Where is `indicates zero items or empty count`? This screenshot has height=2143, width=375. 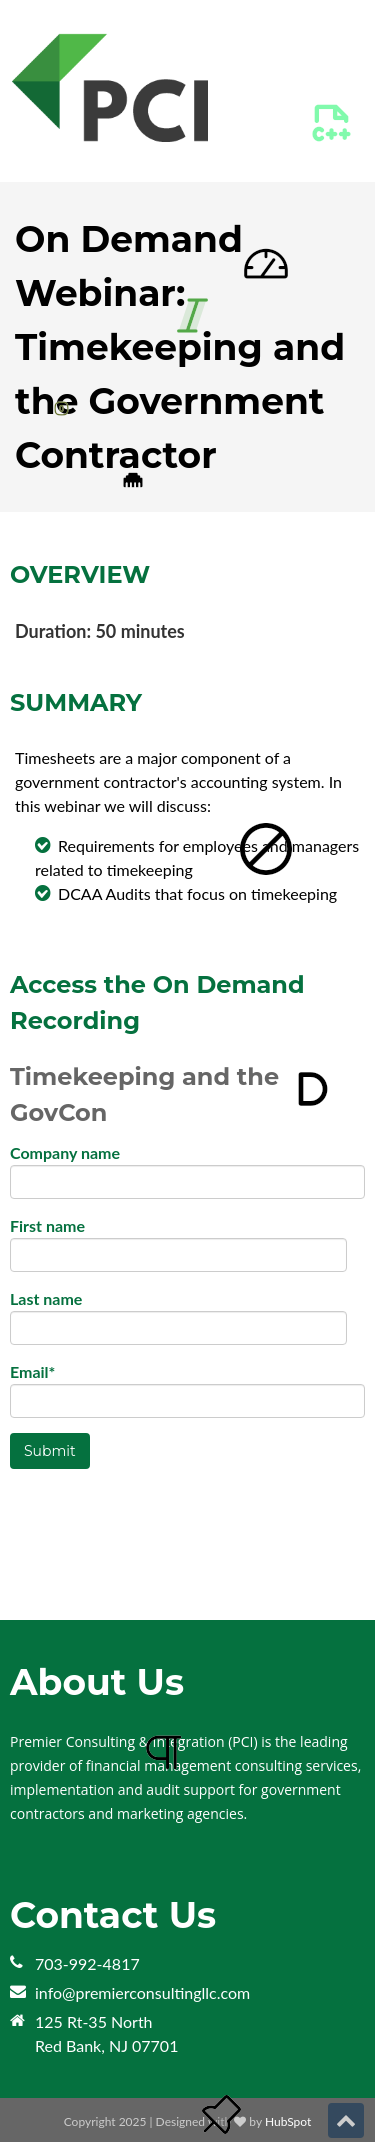 indicates zero items or empty count is located at coordinates (61, 408).